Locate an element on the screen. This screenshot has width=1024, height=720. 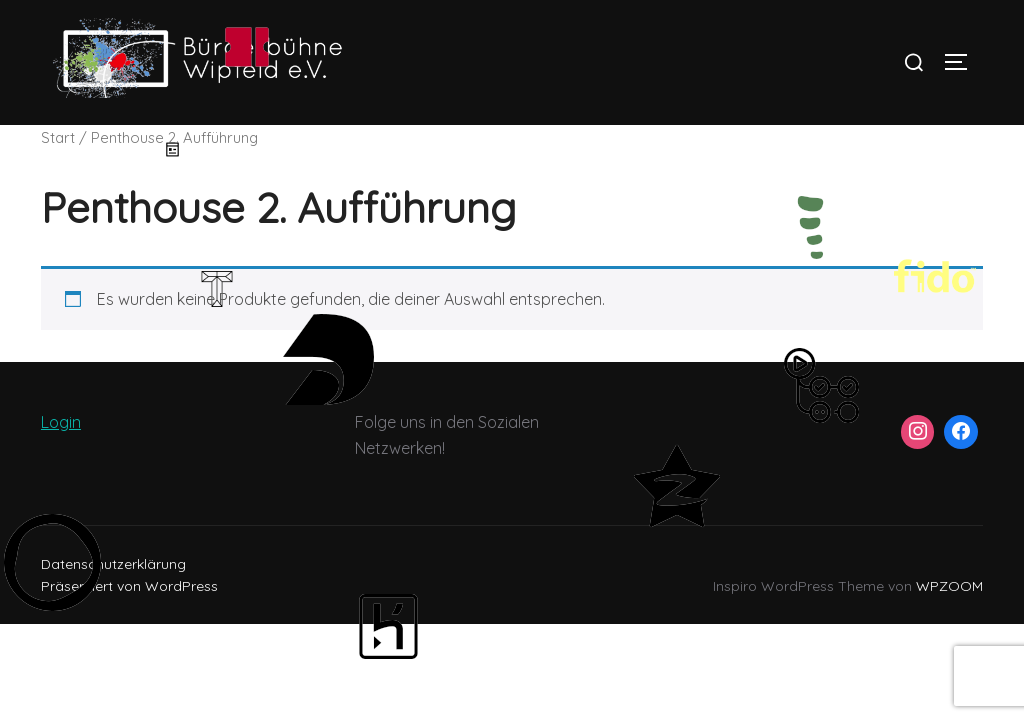
github actions workflow automation logo is located at coordinates (821, 385).